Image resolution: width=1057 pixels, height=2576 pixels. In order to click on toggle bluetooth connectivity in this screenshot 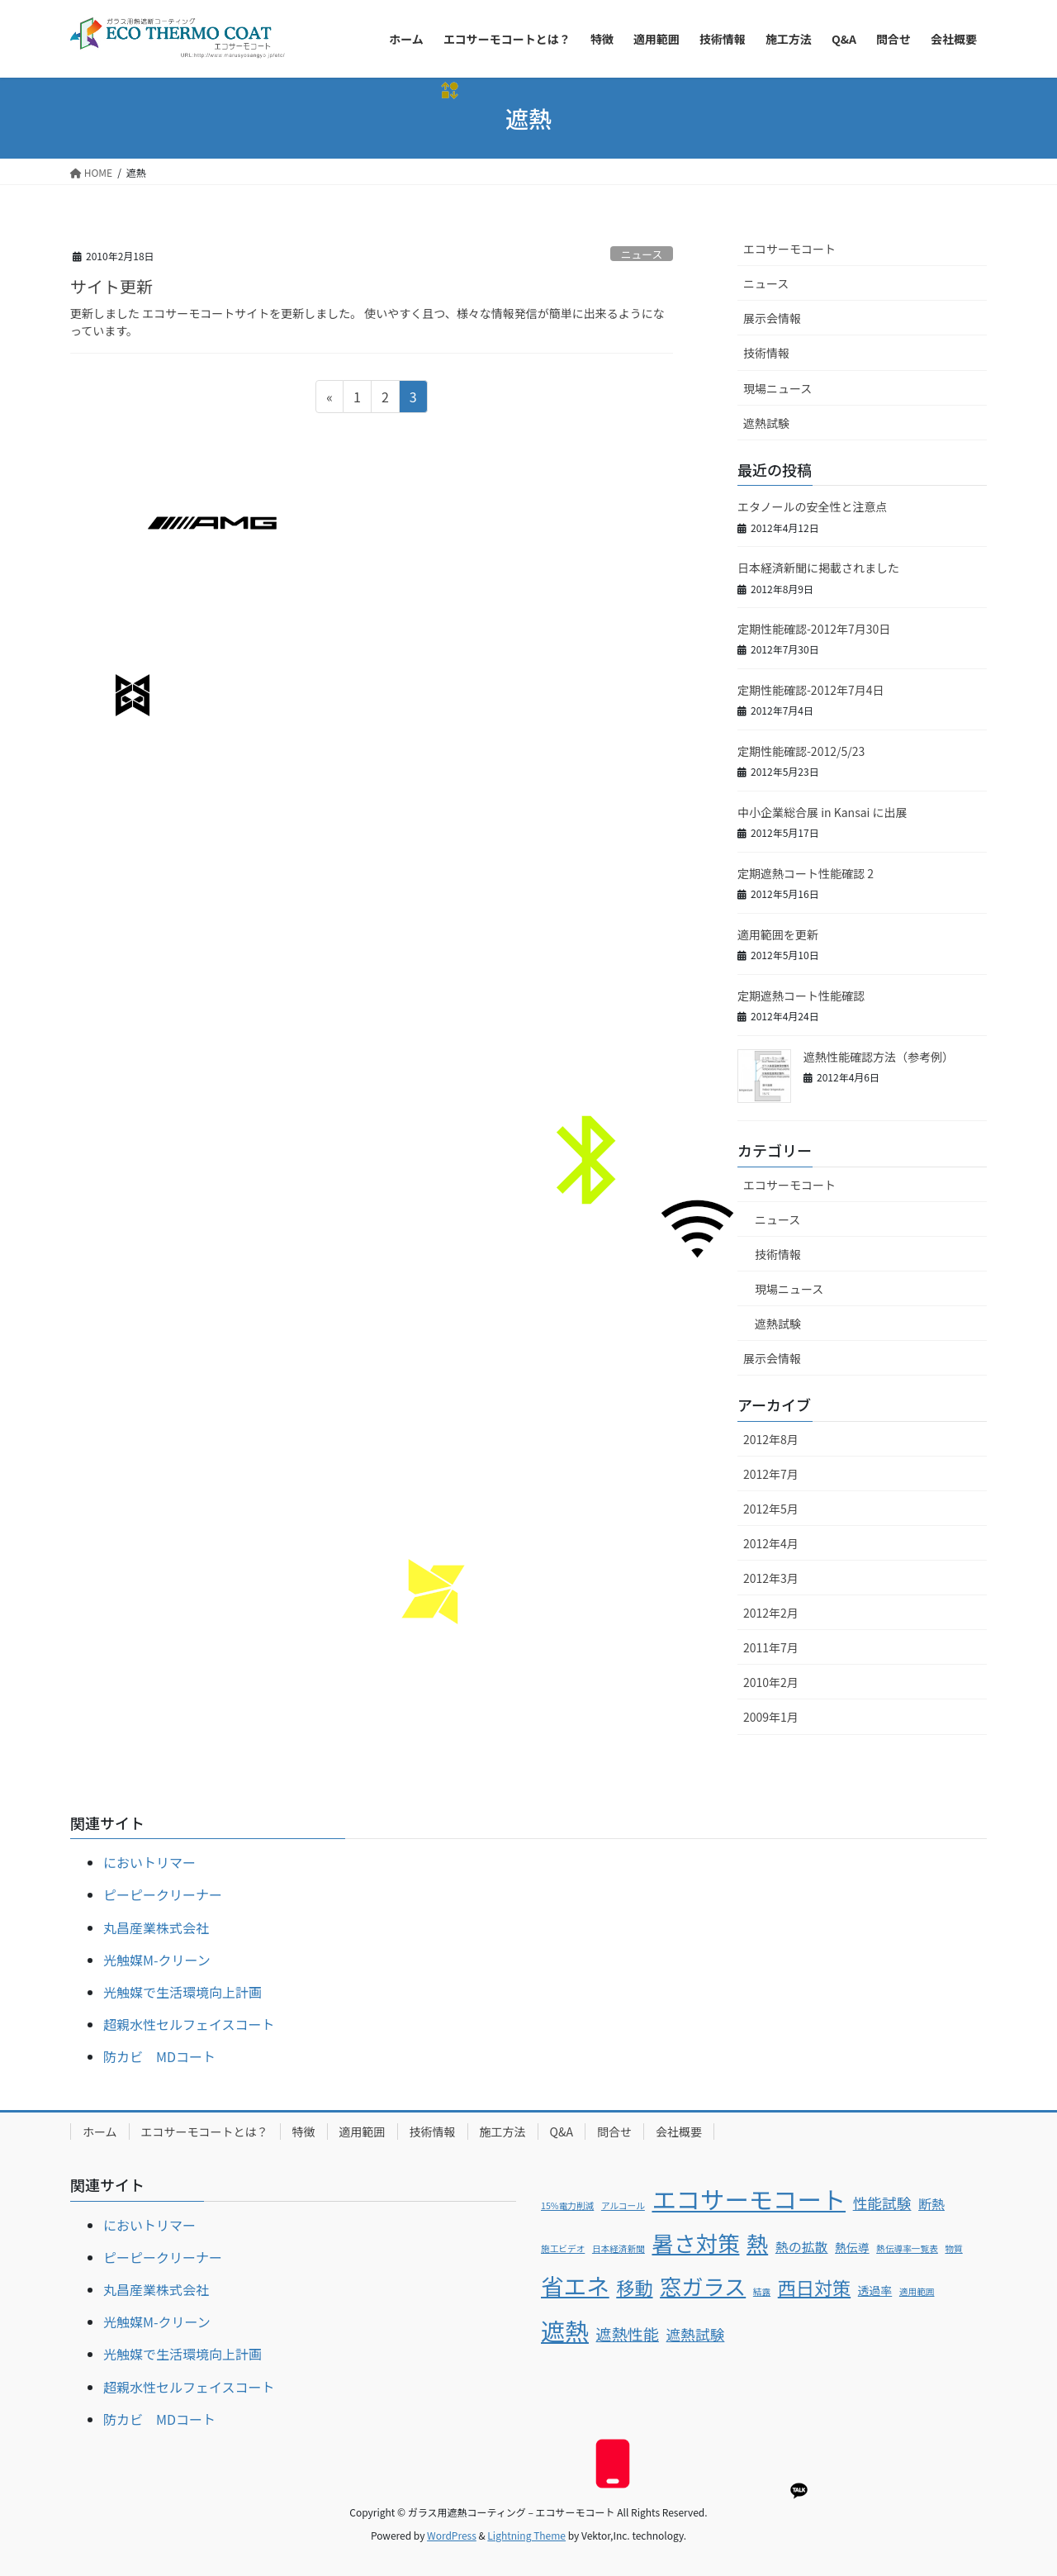, I will do `click(586, 1160)`.